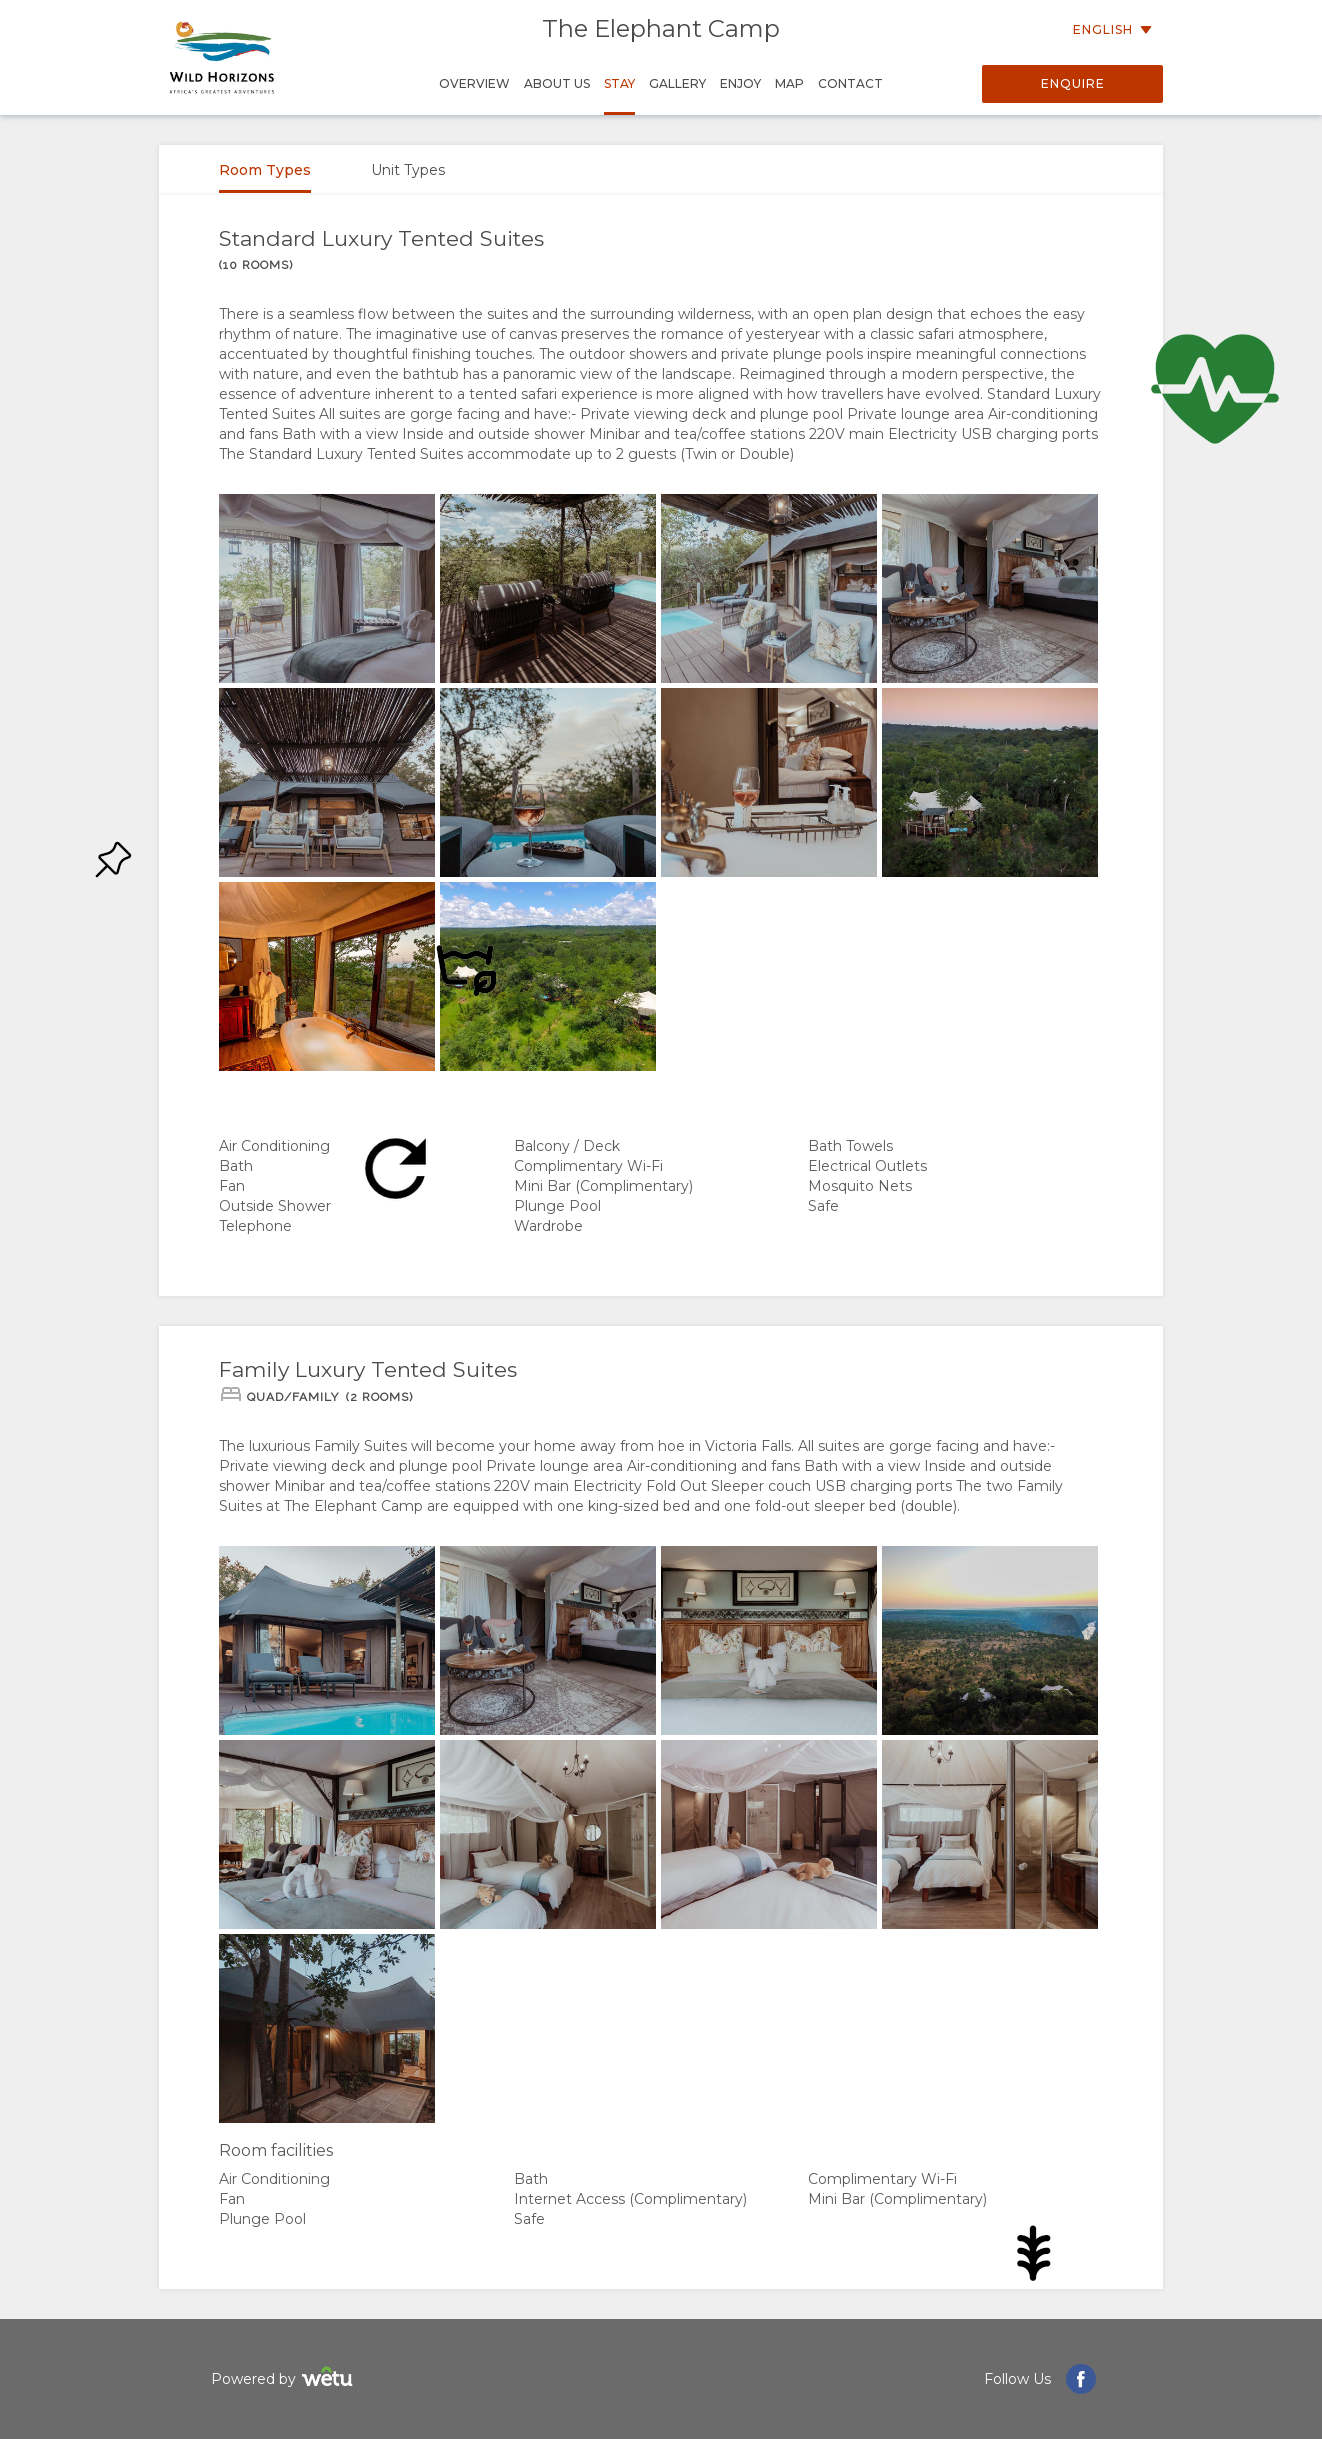  Describe the element at coordinates (1033, 2254) in the screenshot. I see `view growth metrics or analytics` at that location.